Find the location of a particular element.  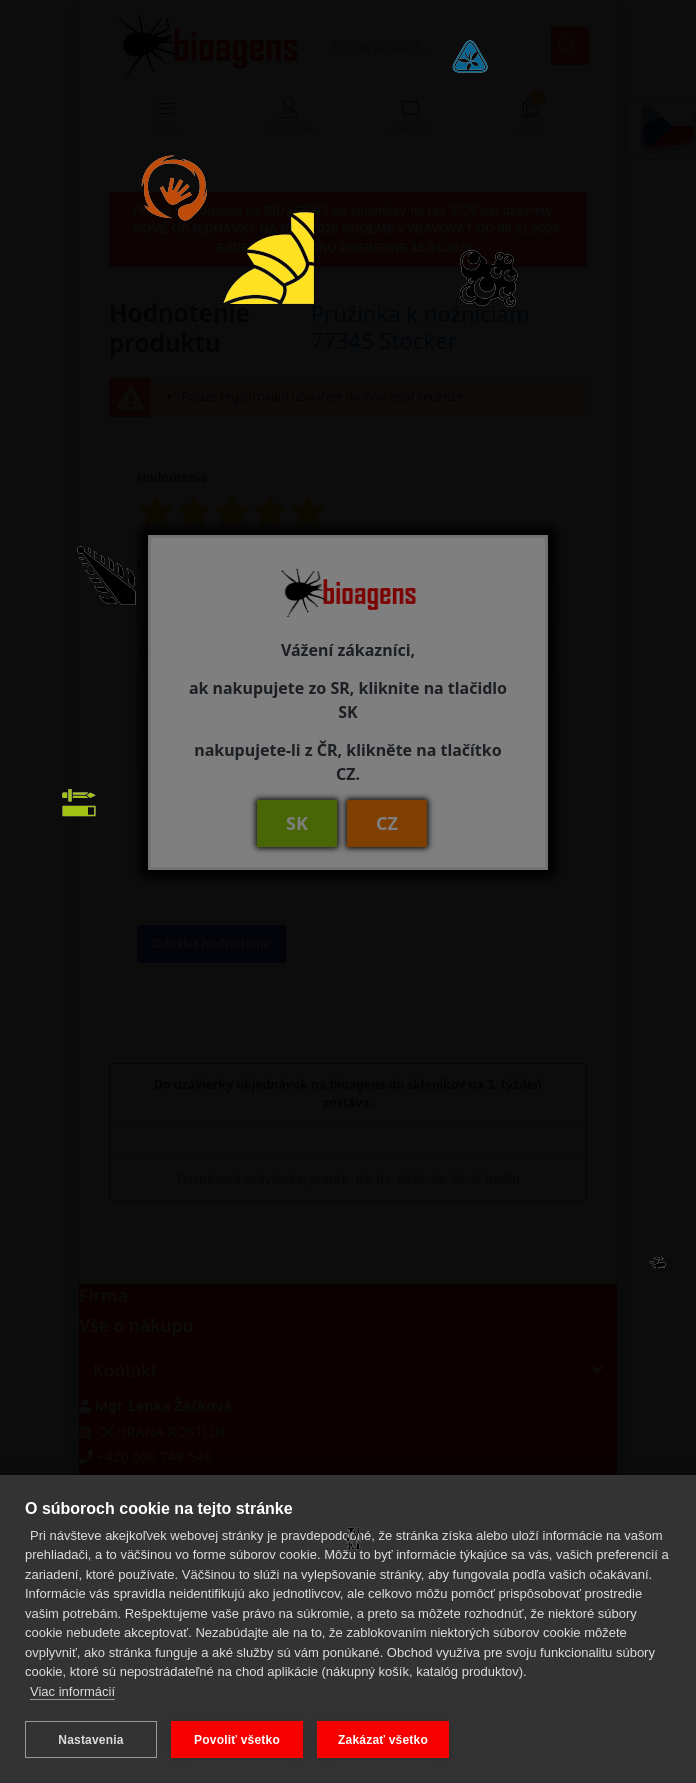

select mucous pillar creature or obstacle in game is located at coordinates (353, 1538).